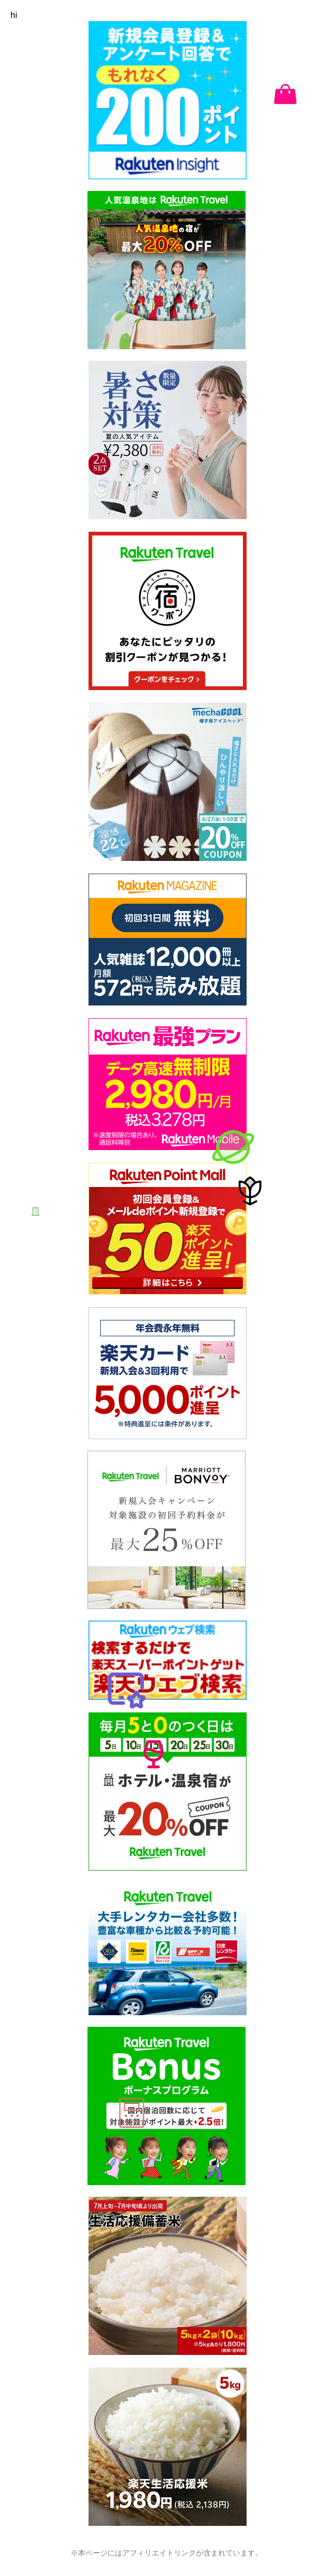  I want to click on browse wine selection or menu, so click(153, 1753).